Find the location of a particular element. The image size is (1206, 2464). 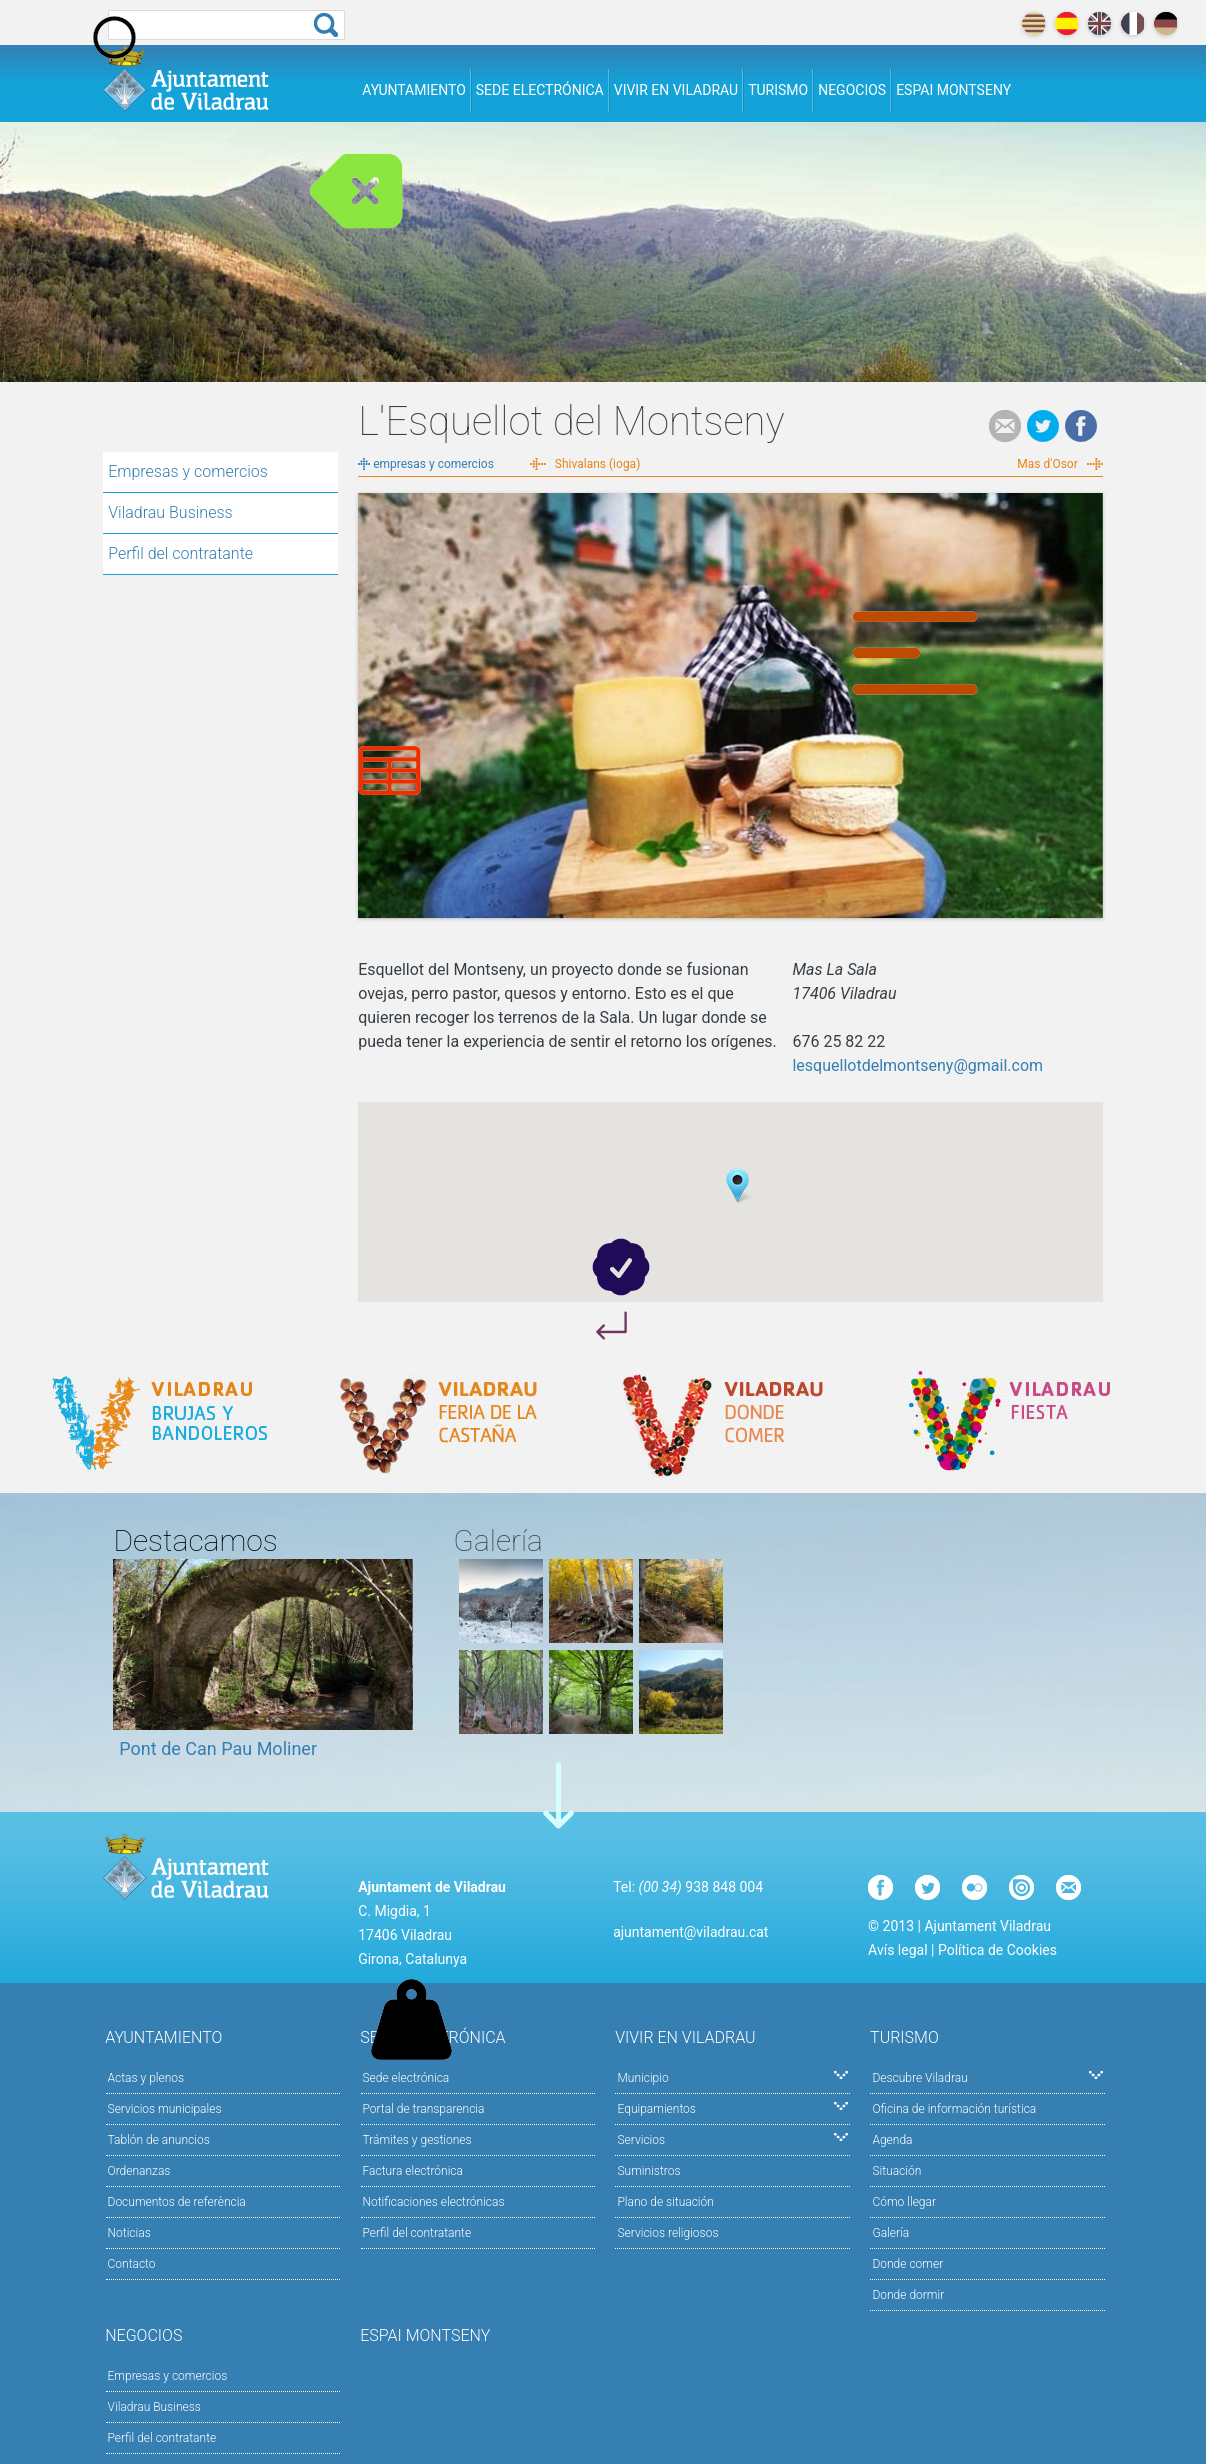

verified account or profile status is located at coordinates (621, 1267).